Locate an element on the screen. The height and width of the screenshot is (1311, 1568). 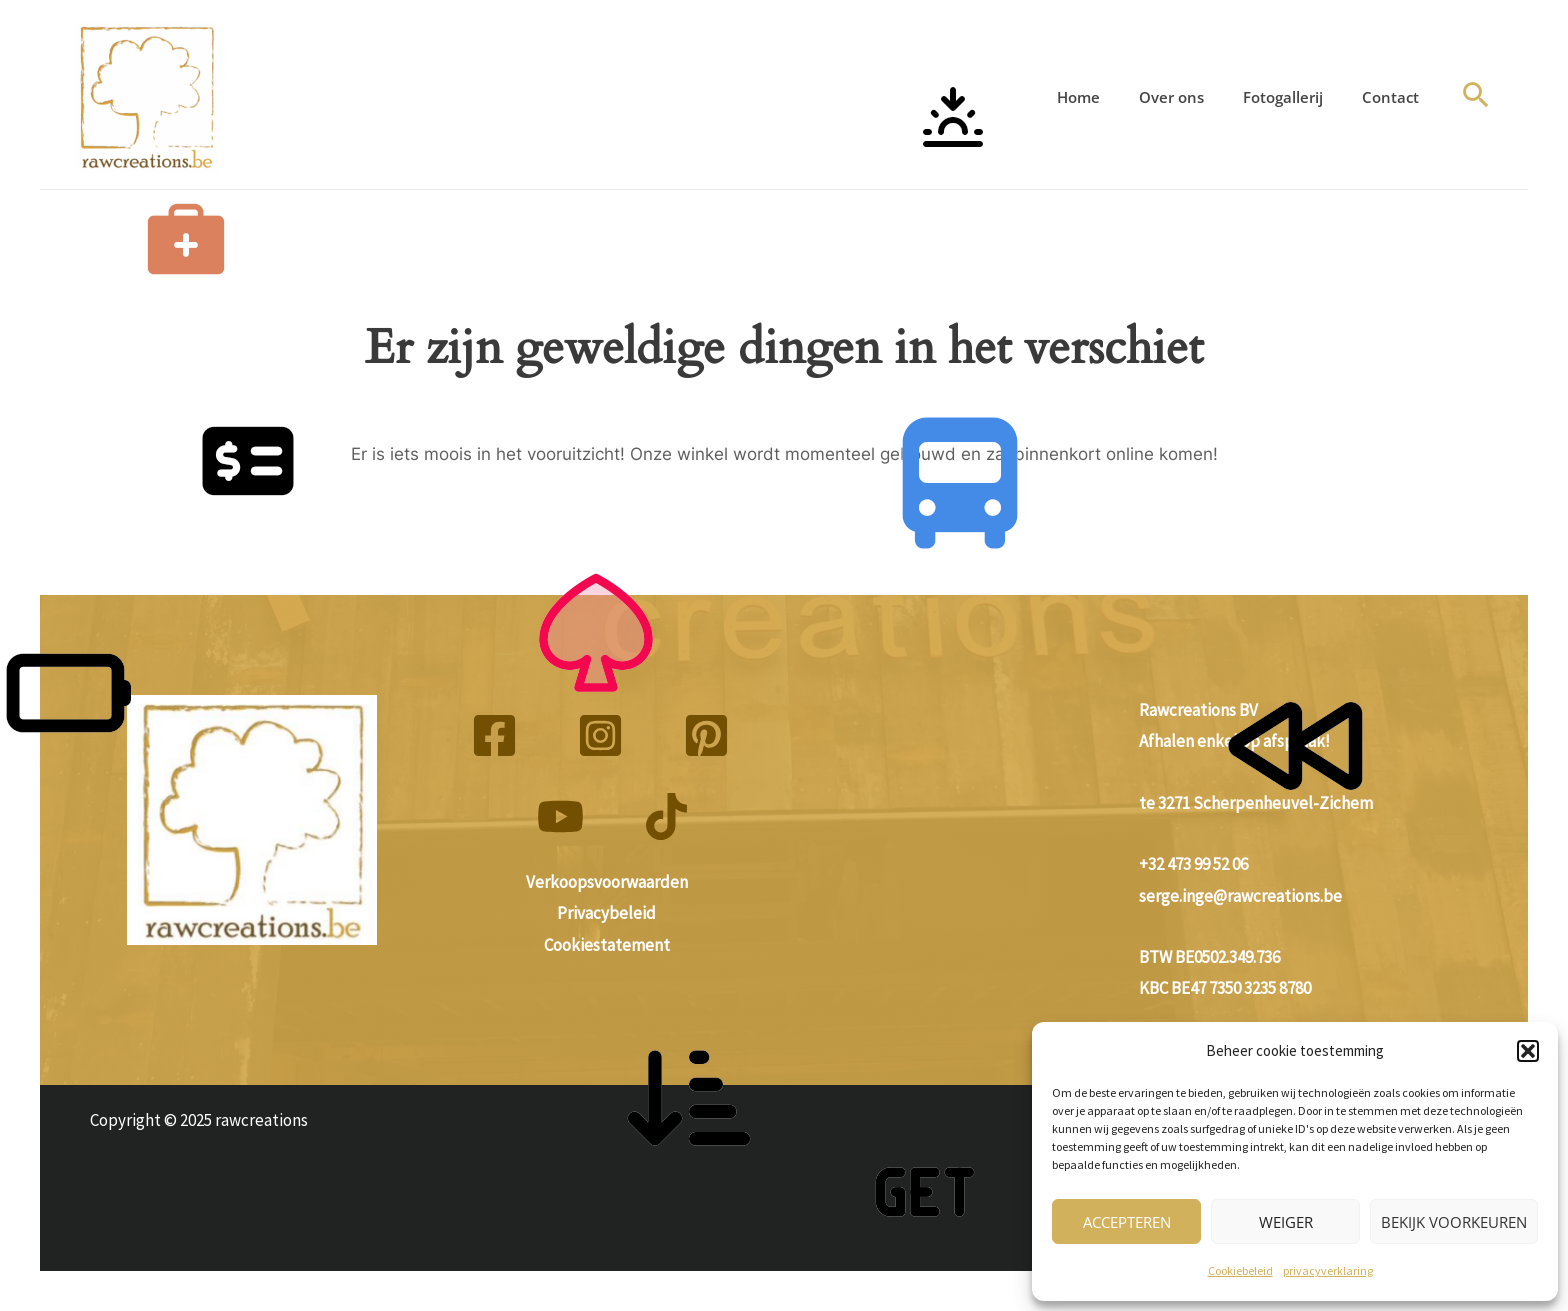
rewind or skip backward in media playback is located at coordinates (1300, 746).